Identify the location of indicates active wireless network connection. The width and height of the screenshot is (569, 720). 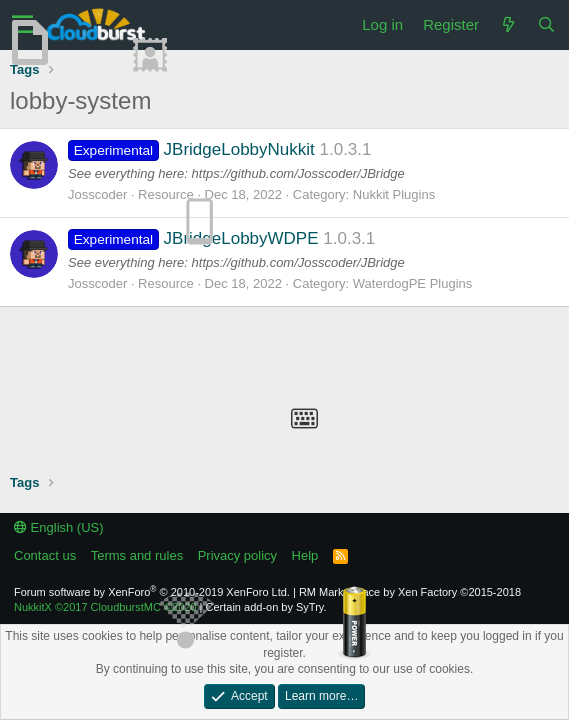
(185, 618).